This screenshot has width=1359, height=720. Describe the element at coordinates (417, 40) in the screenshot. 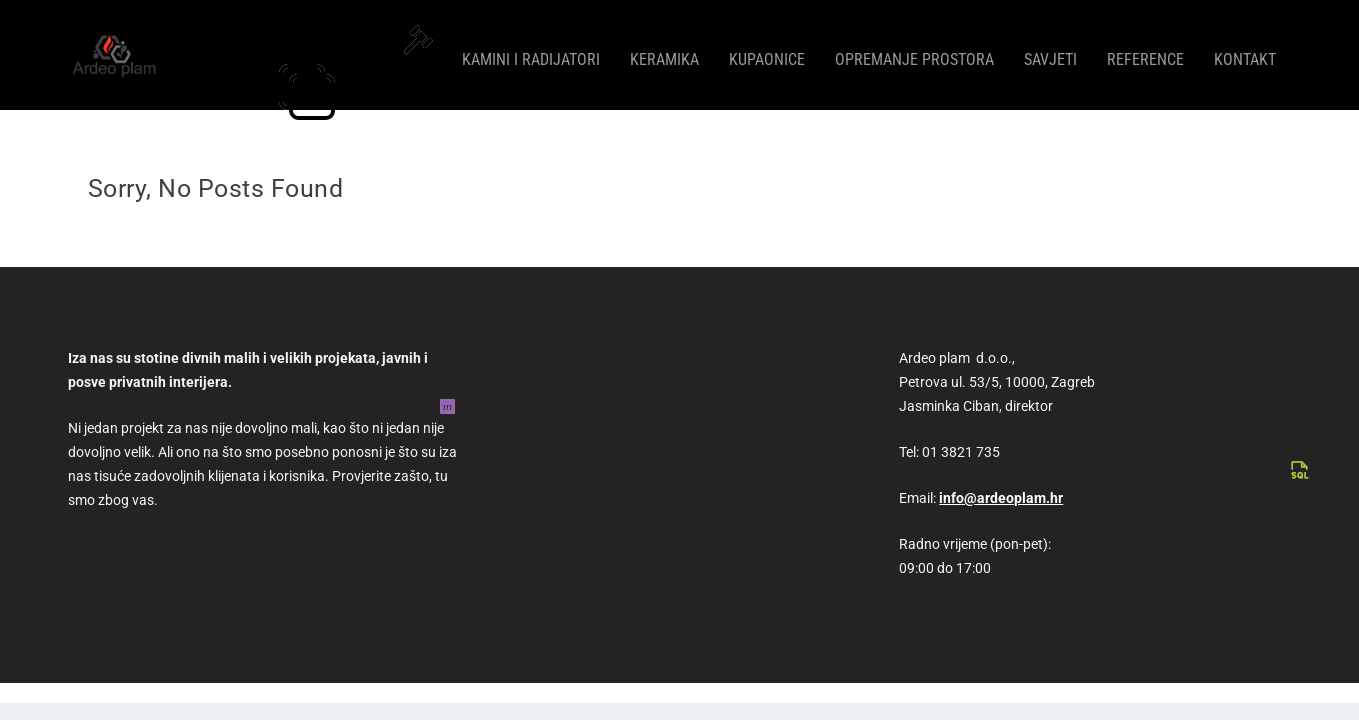

I see `access legal or court-related information` at that location.